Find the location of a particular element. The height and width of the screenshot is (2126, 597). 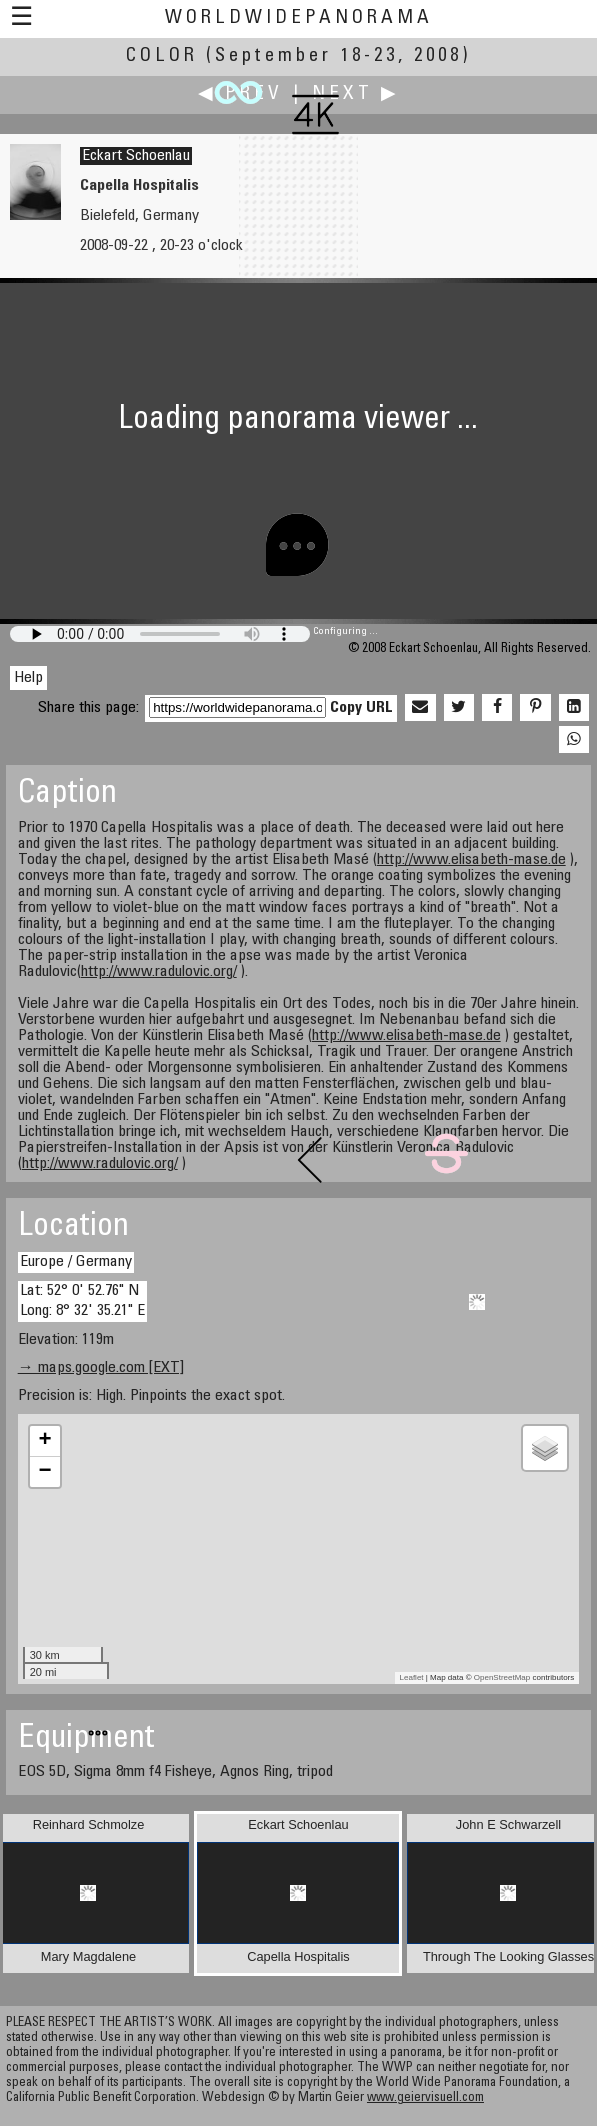

go back to the previous screen is located at coordinates (312, 1160).